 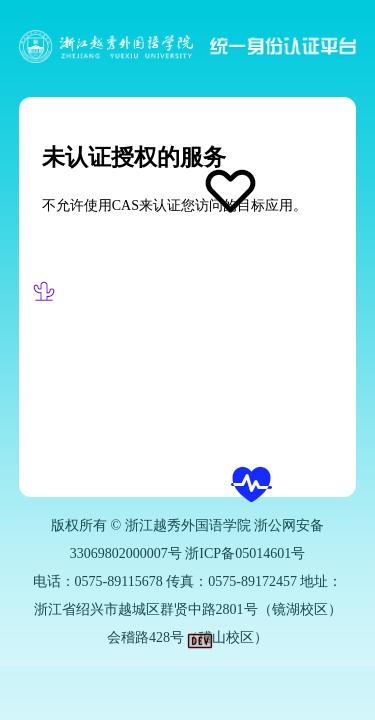 I want to click on visit DEV Community profile or article, so click(x=200, y=641).